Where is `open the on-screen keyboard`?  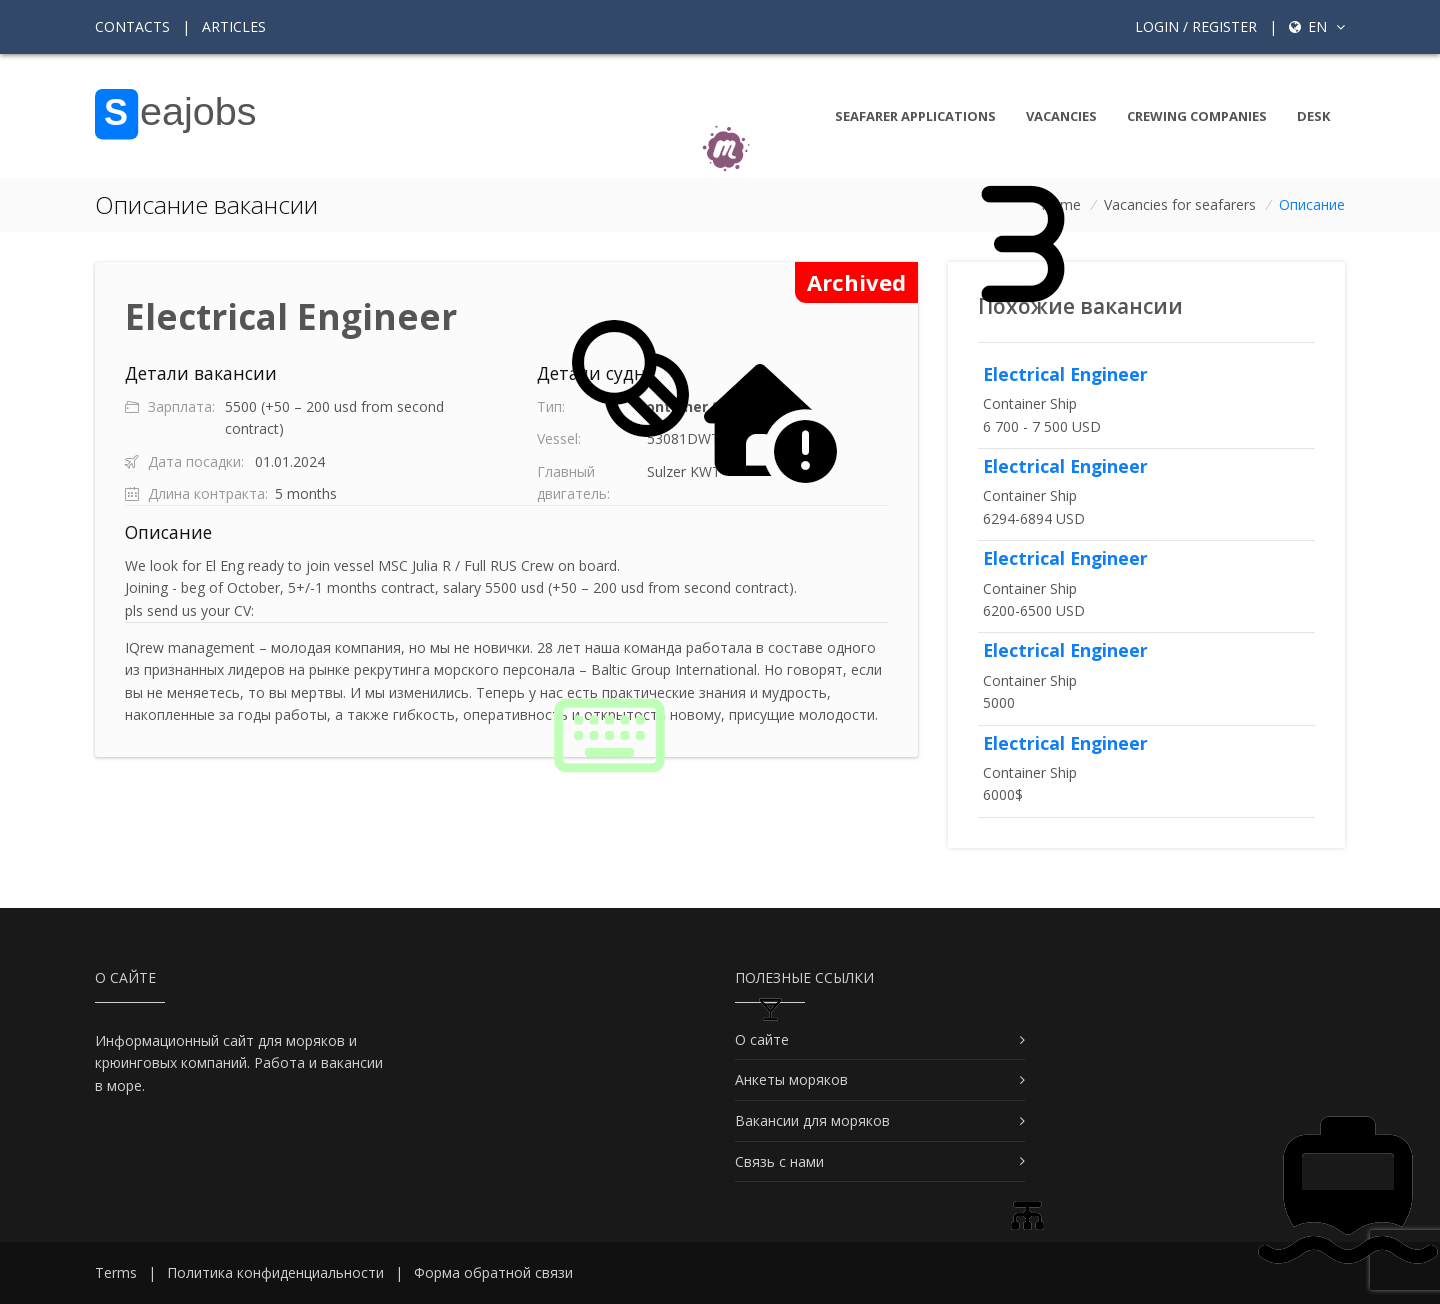 open the on-screen keyboard is located at coordinates (609, 735).